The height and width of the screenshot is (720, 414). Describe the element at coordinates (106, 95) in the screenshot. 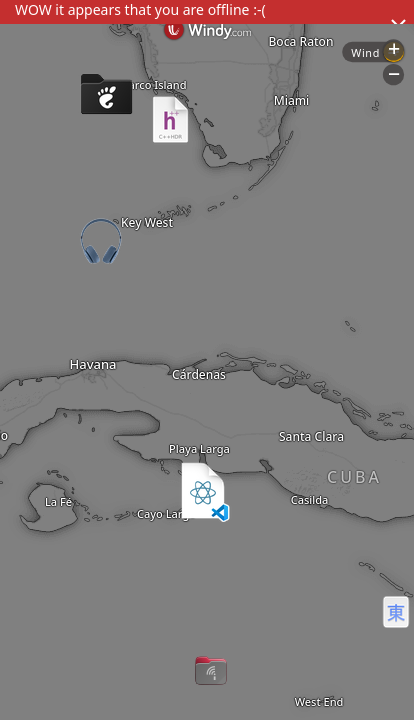

I see `open gnome-related files folder` at that location.